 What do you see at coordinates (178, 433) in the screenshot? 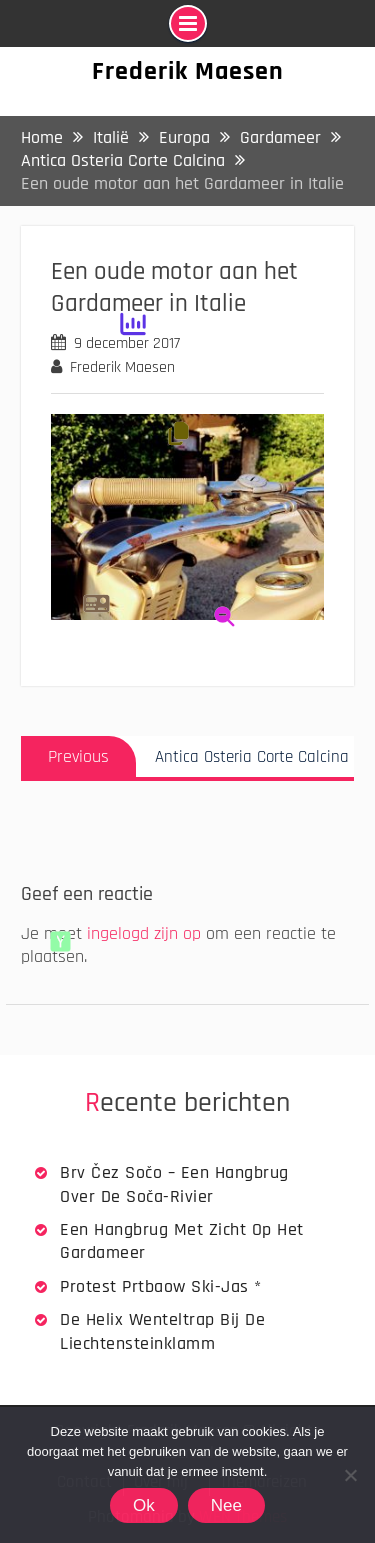
I see `copy to clipboard` at bounding box center [178, 433].